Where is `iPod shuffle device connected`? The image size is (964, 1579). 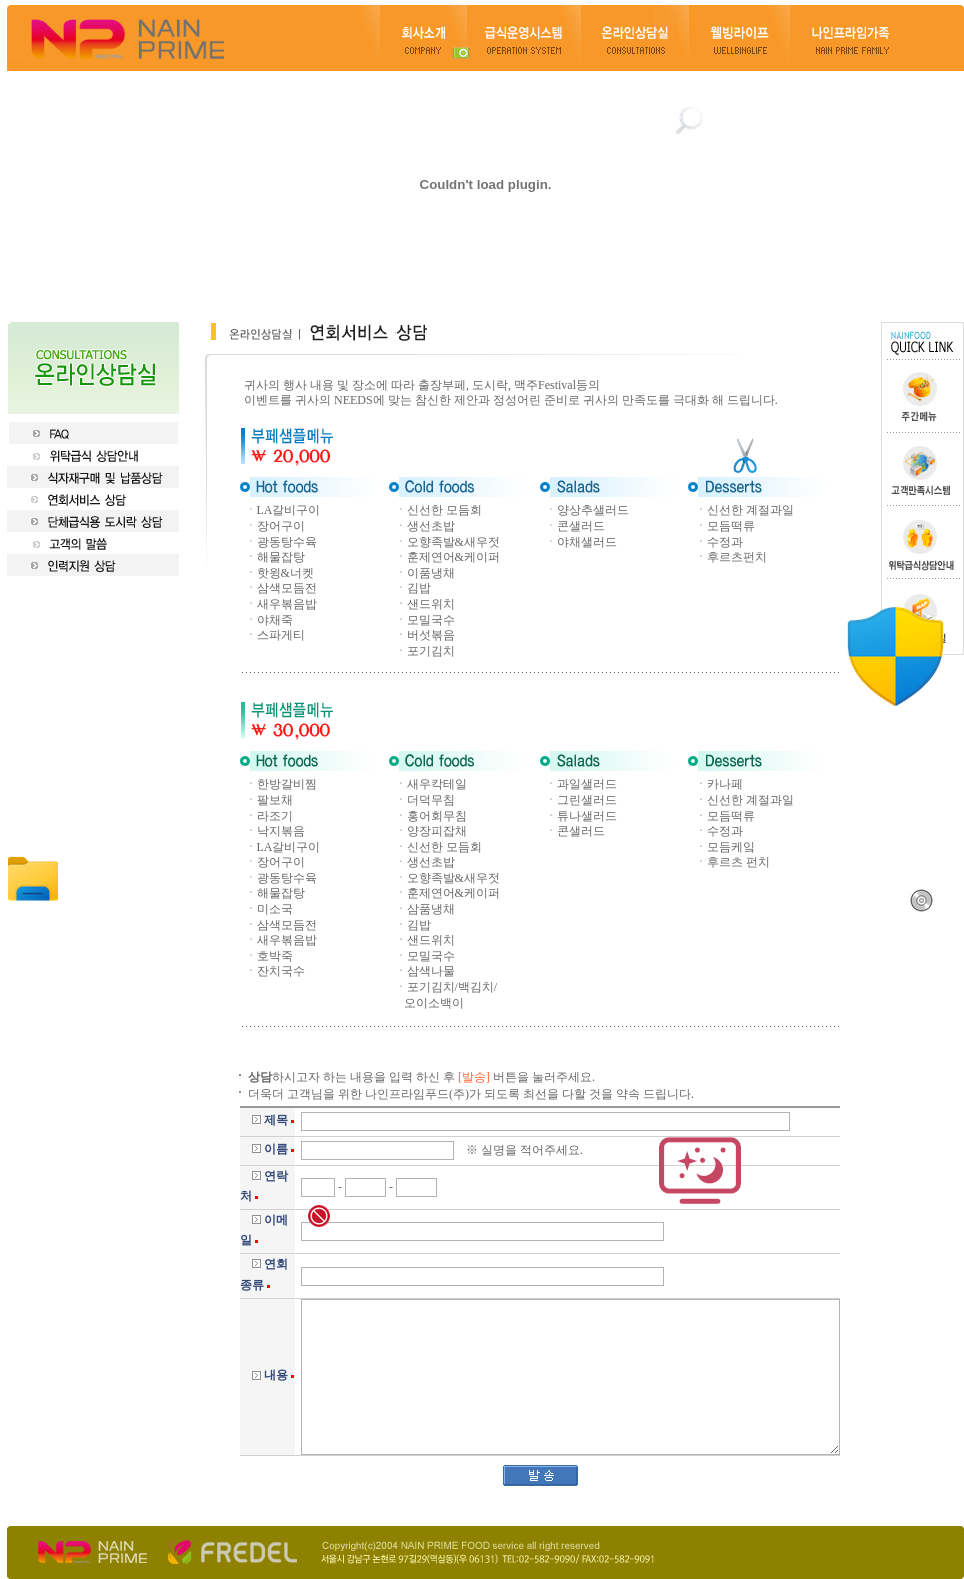
iPod shuffle device connected is located at coordinates (461, 50).